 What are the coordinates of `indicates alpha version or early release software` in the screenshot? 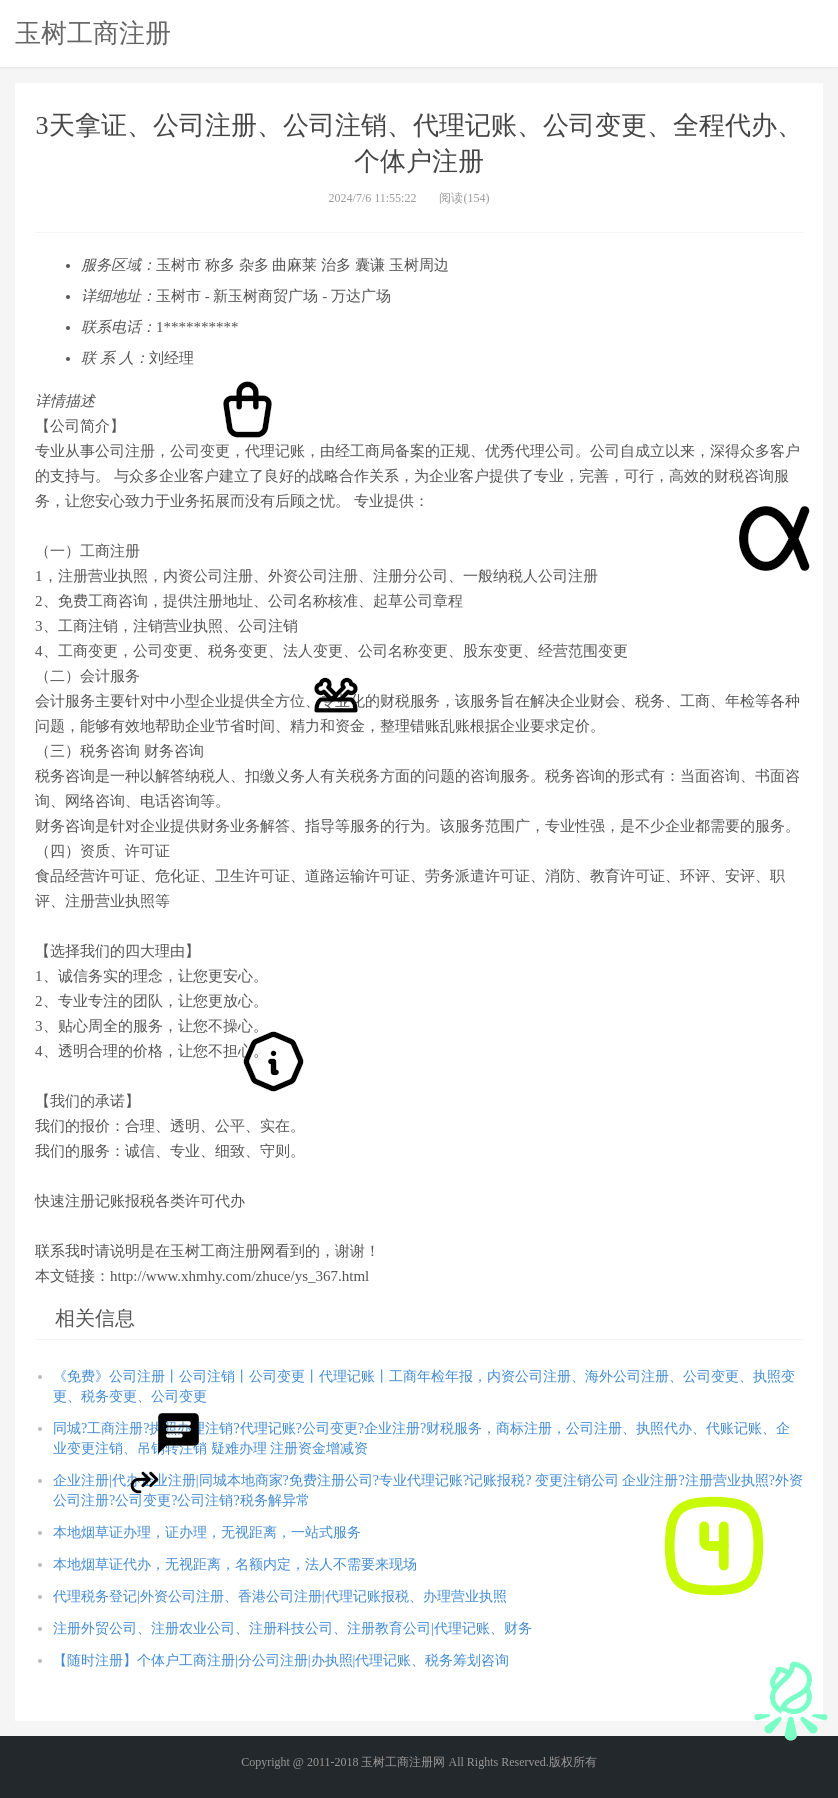 It's located at (776, 538).